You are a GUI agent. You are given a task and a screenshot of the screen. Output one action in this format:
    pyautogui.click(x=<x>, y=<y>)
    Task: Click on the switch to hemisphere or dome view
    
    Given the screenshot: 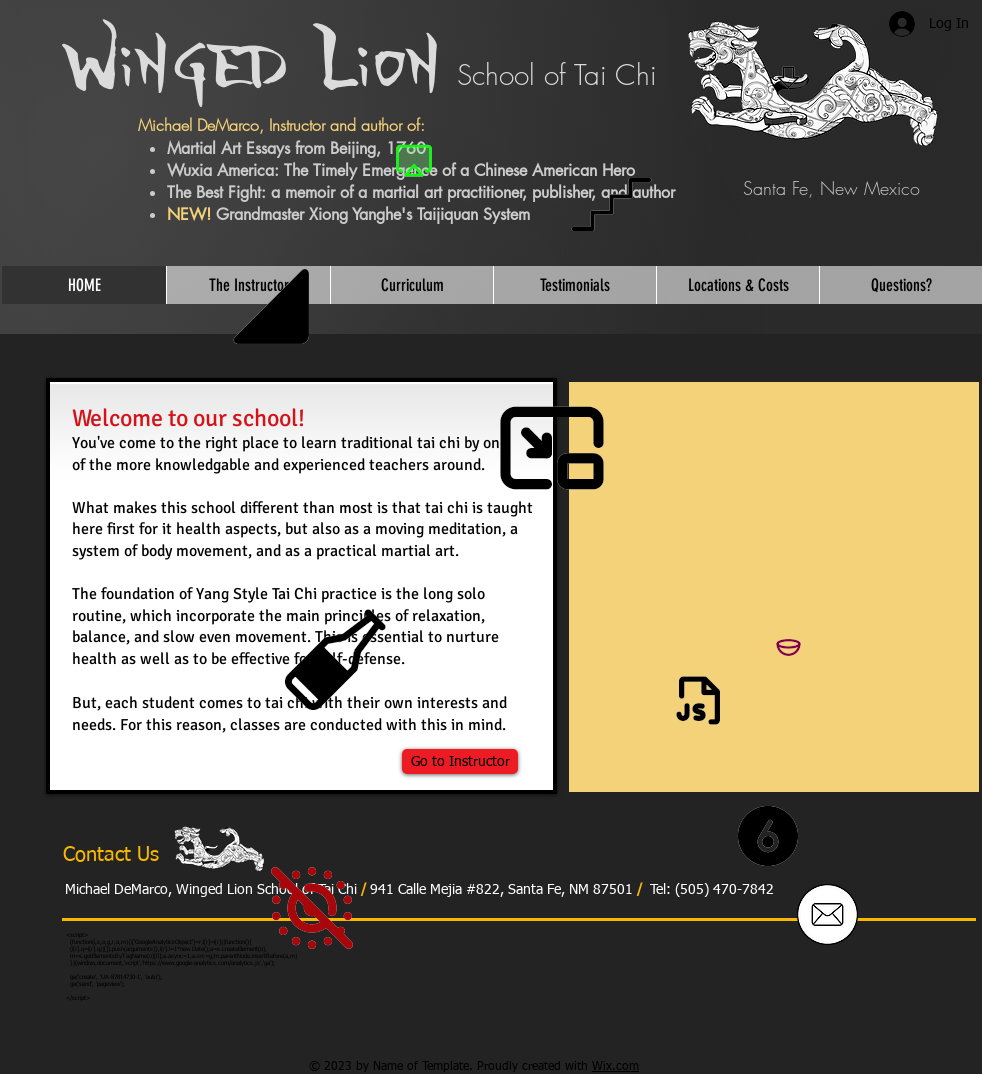 What is the action you would take?
    pyautogui.click(x=788, y=647)
    